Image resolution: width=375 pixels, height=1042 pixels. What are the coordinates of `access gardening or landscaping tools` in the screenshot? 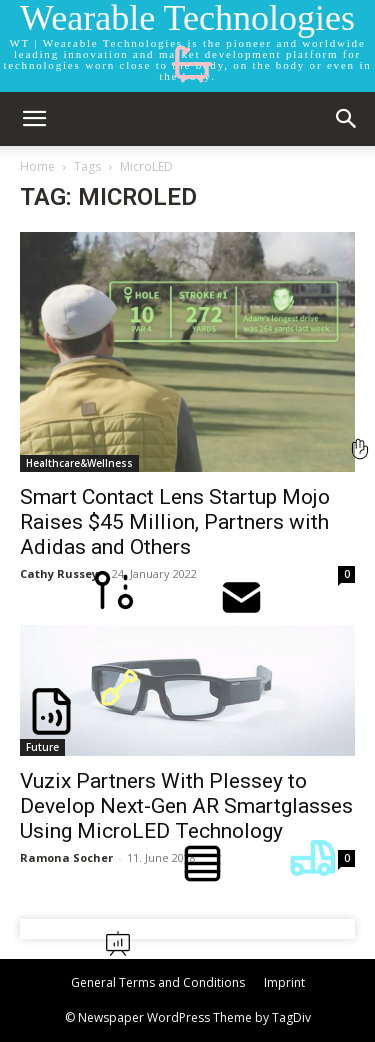 It's located at (119, 687).